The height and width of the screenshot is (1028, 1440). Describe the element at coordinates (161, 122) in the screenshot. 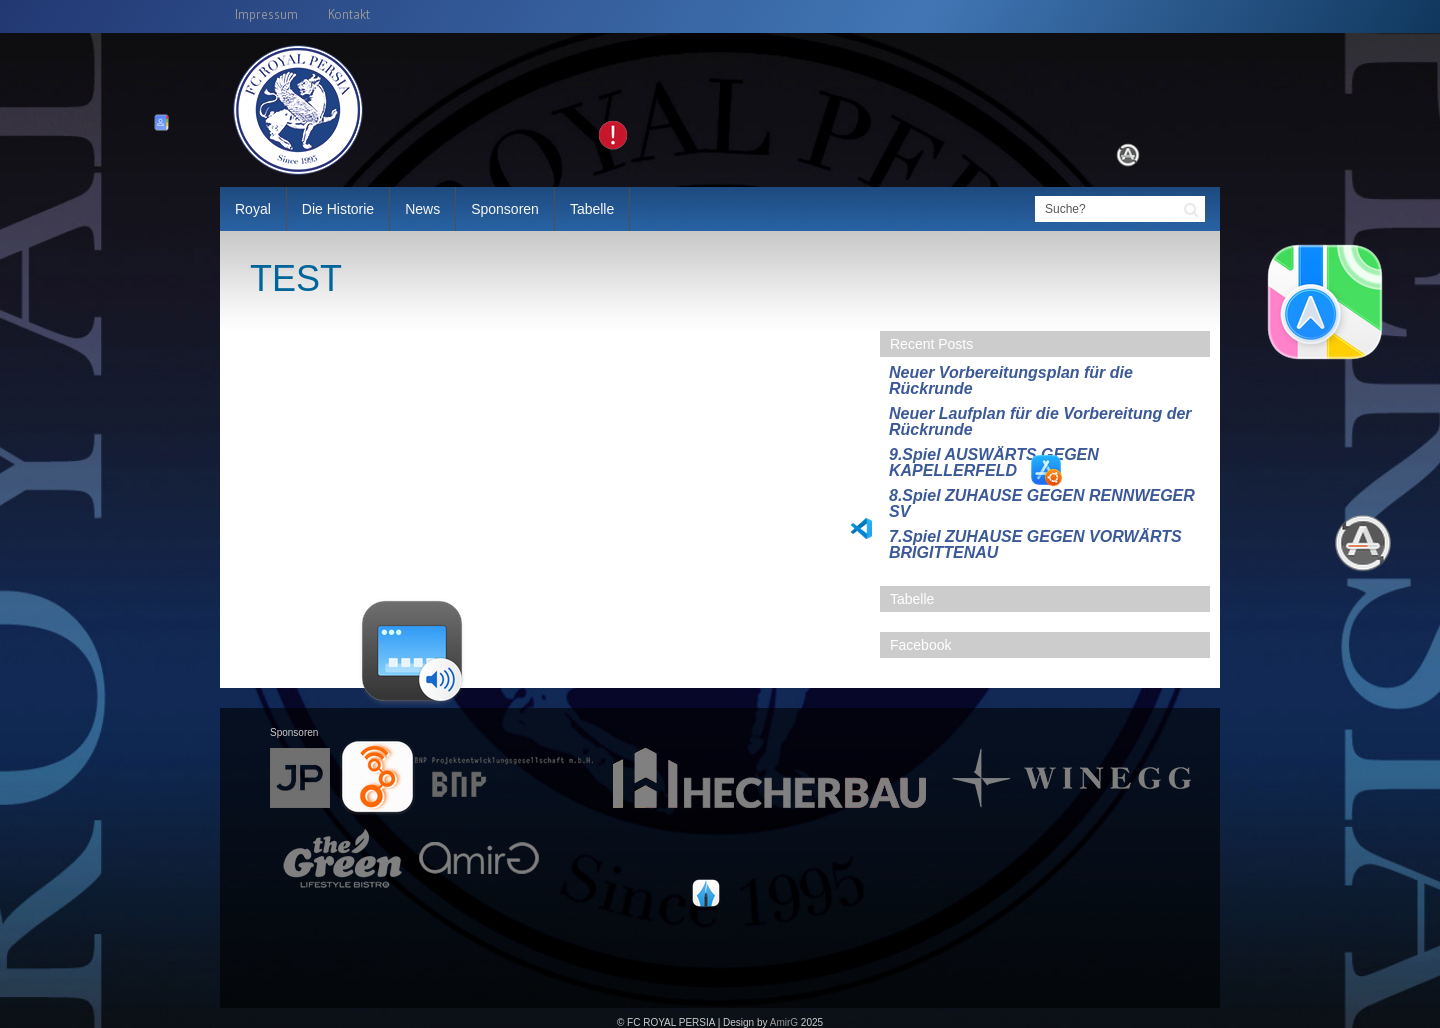

I see `open the address book application` at that location.